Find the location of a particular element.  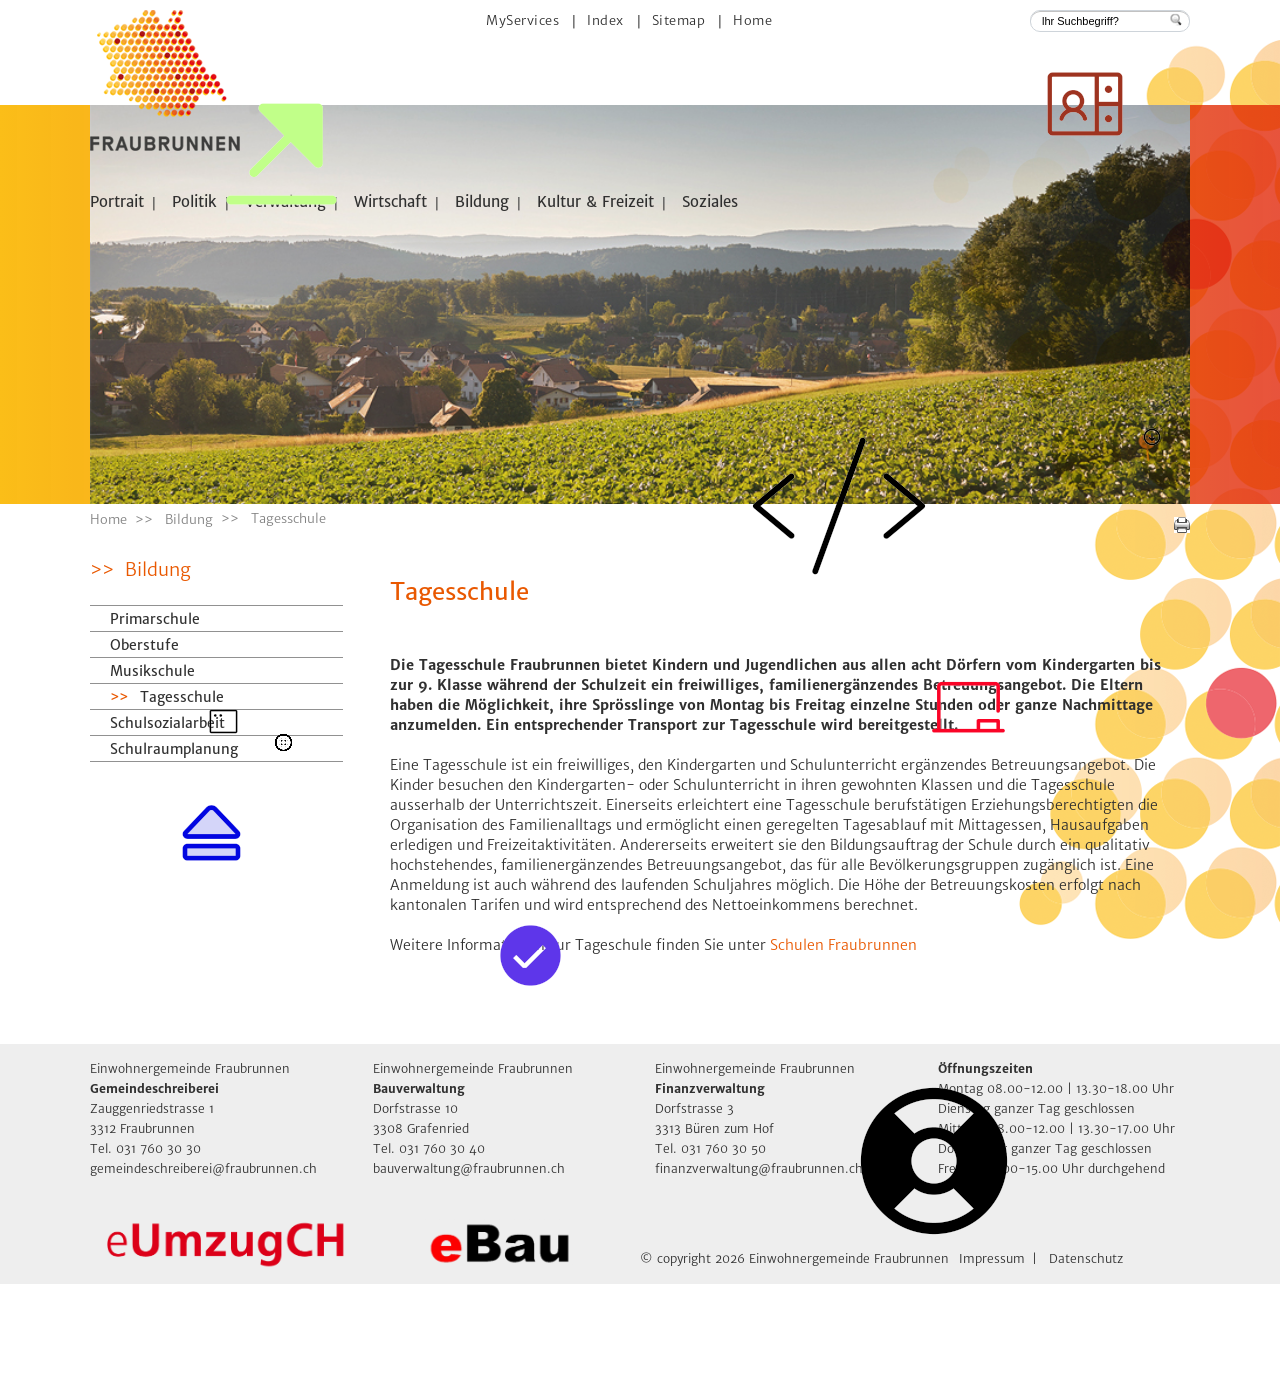

open link in new window is located at coordinates (281, 149).